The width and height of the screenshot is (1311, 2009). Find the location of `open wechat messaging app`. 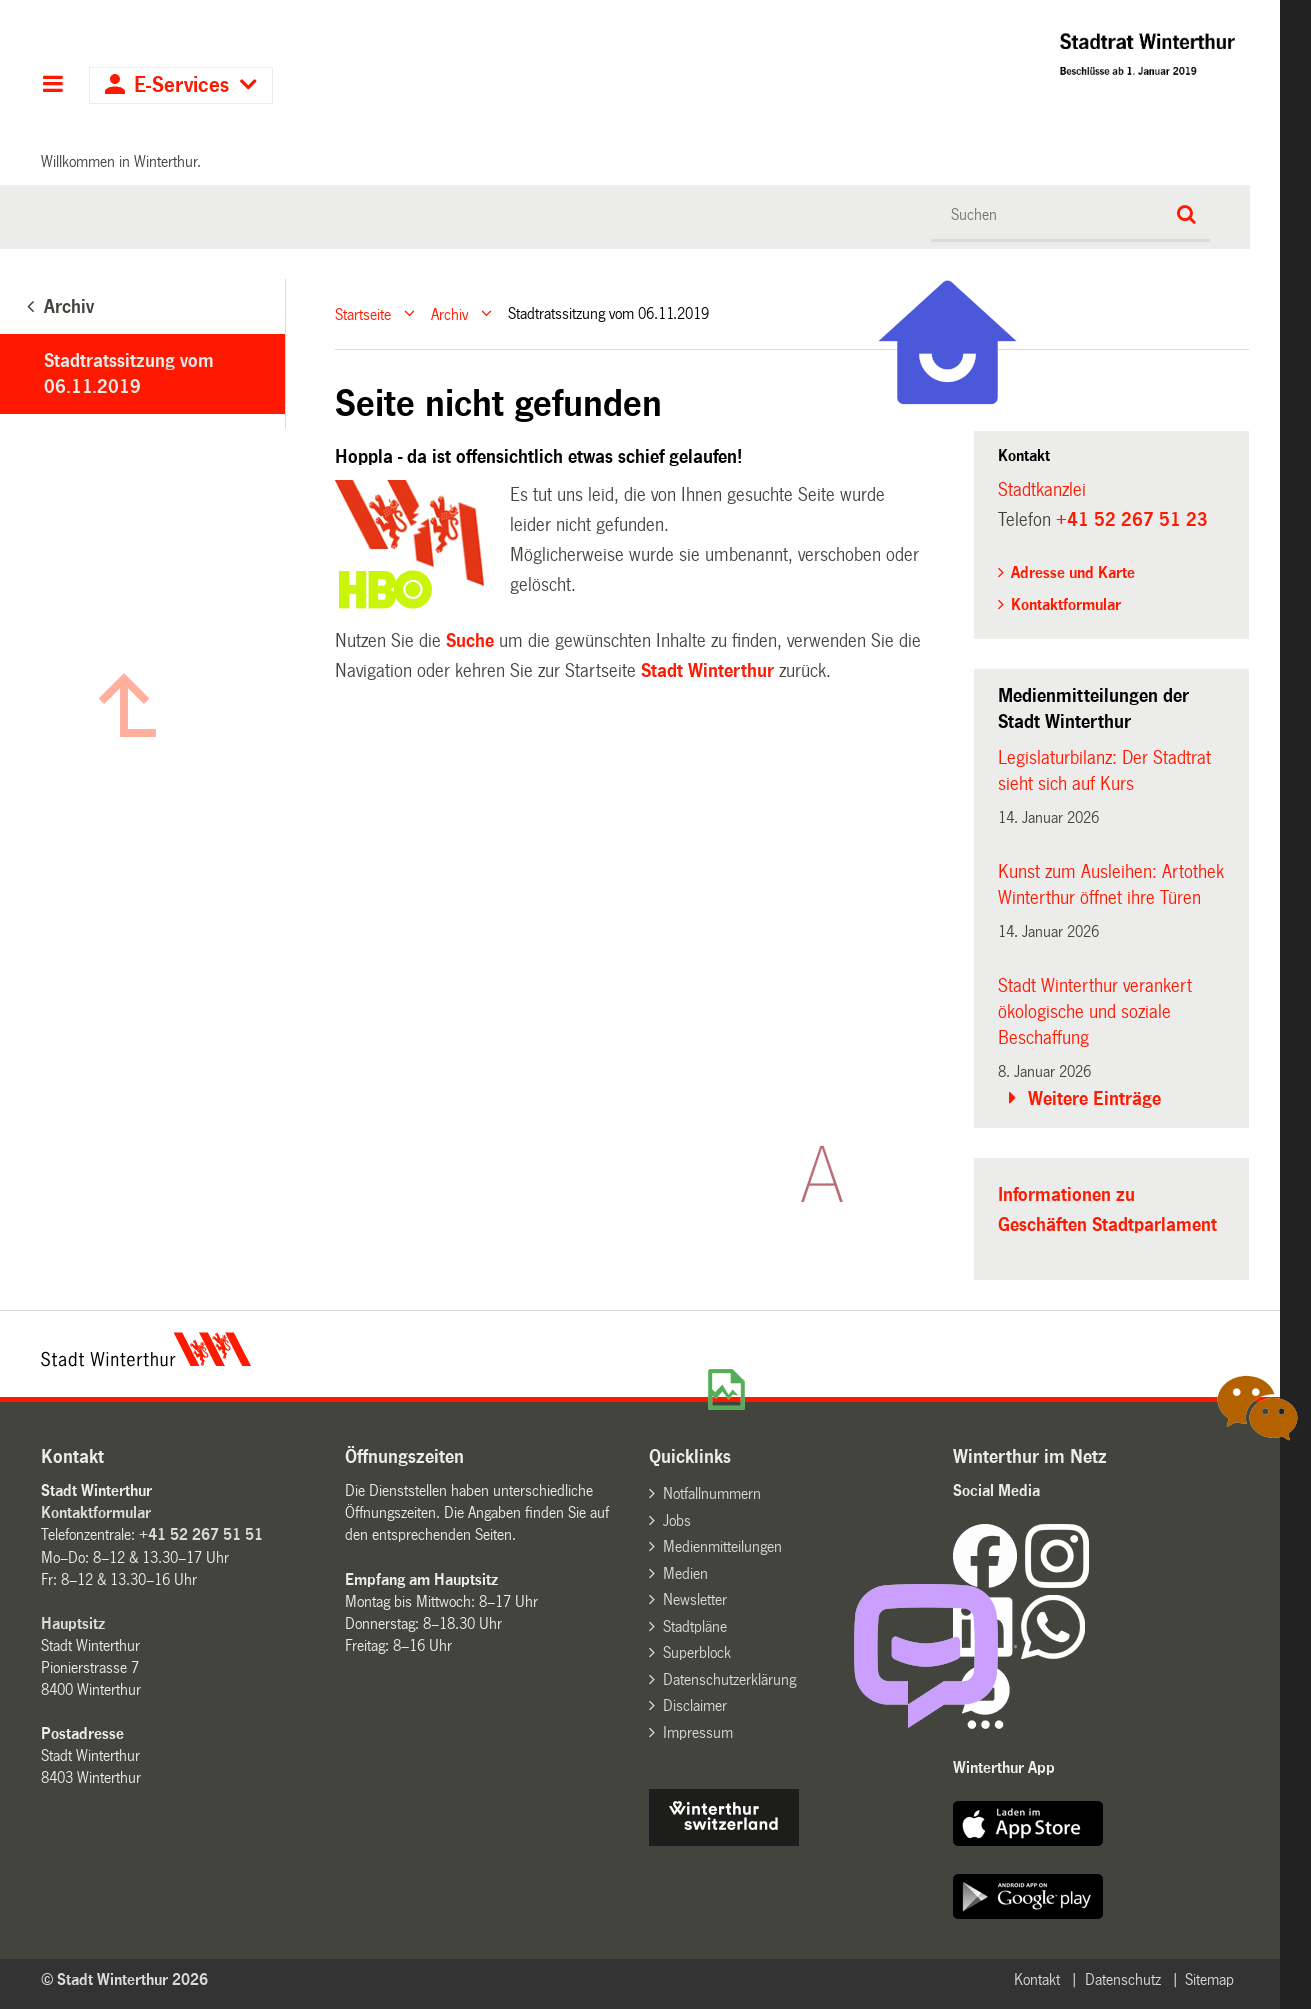

open wechat messaging app is located at coordinates (1257, 1408).